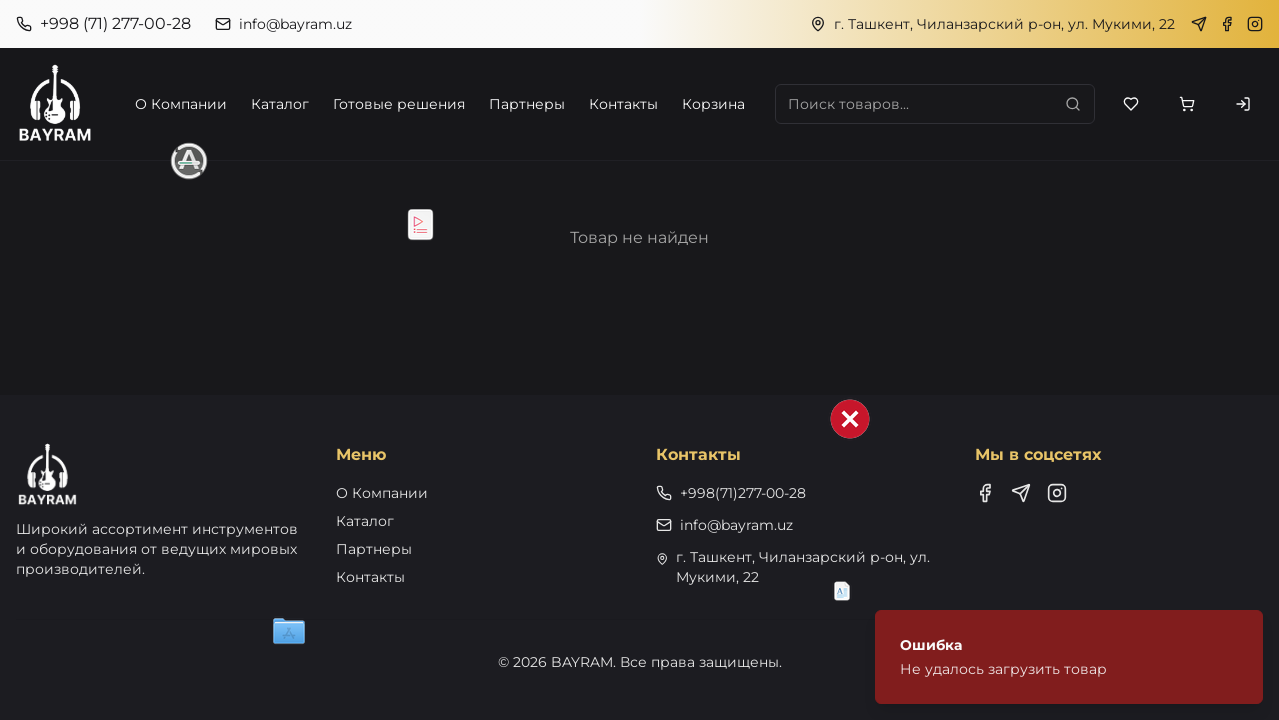 Image resolution: width=1279 pixels, height=720 pixels. Describe the element at coordinates (289, 631) in the screenshot. I see `open the applications folder` at that location.